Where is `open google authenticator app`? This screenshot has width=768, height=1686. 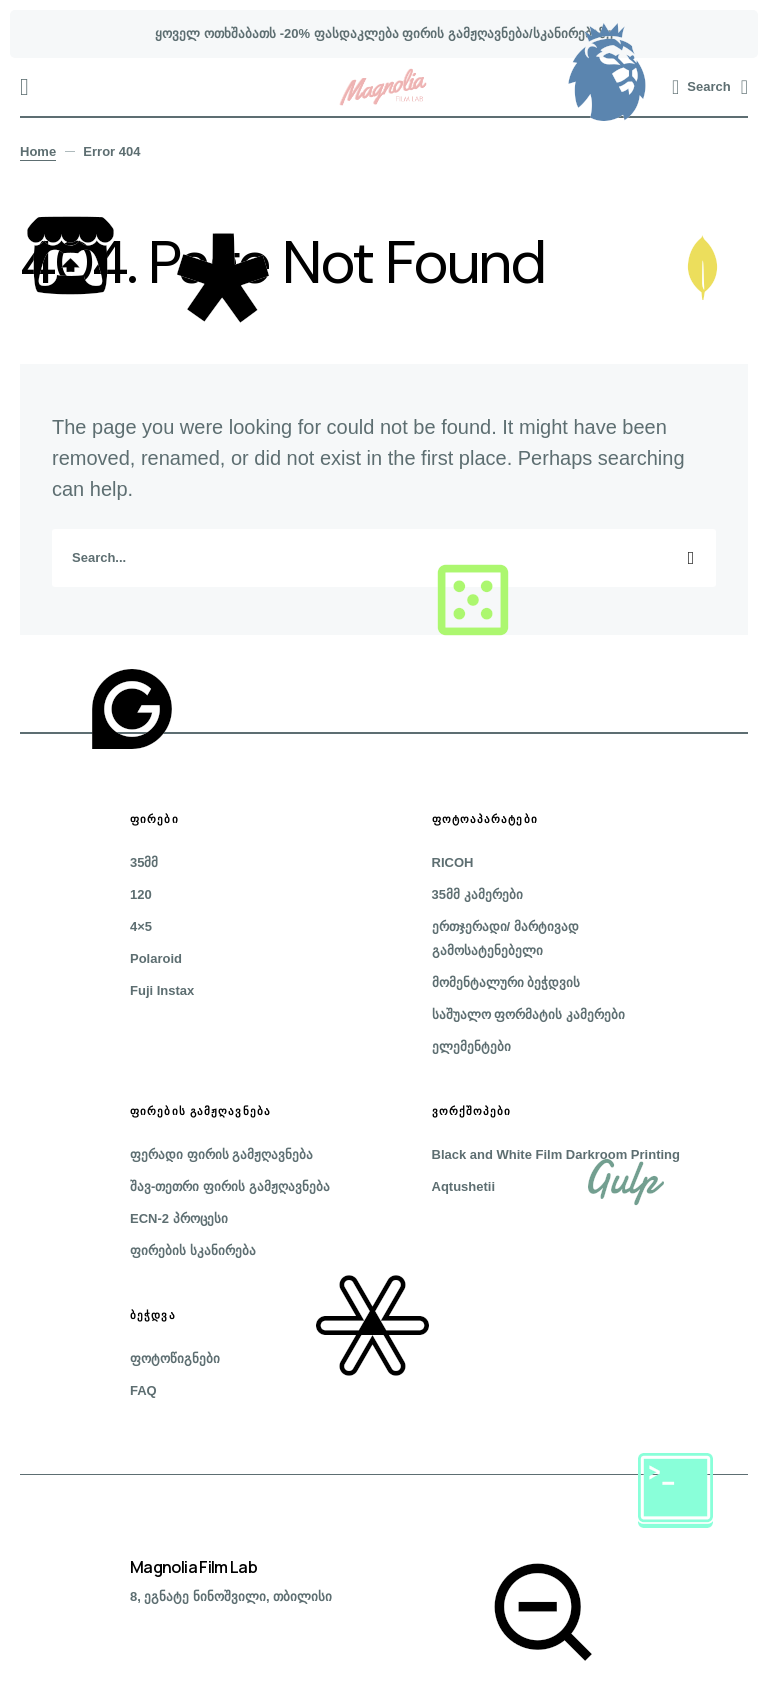
open google authenticator app is located at coordinates (372, 1325).